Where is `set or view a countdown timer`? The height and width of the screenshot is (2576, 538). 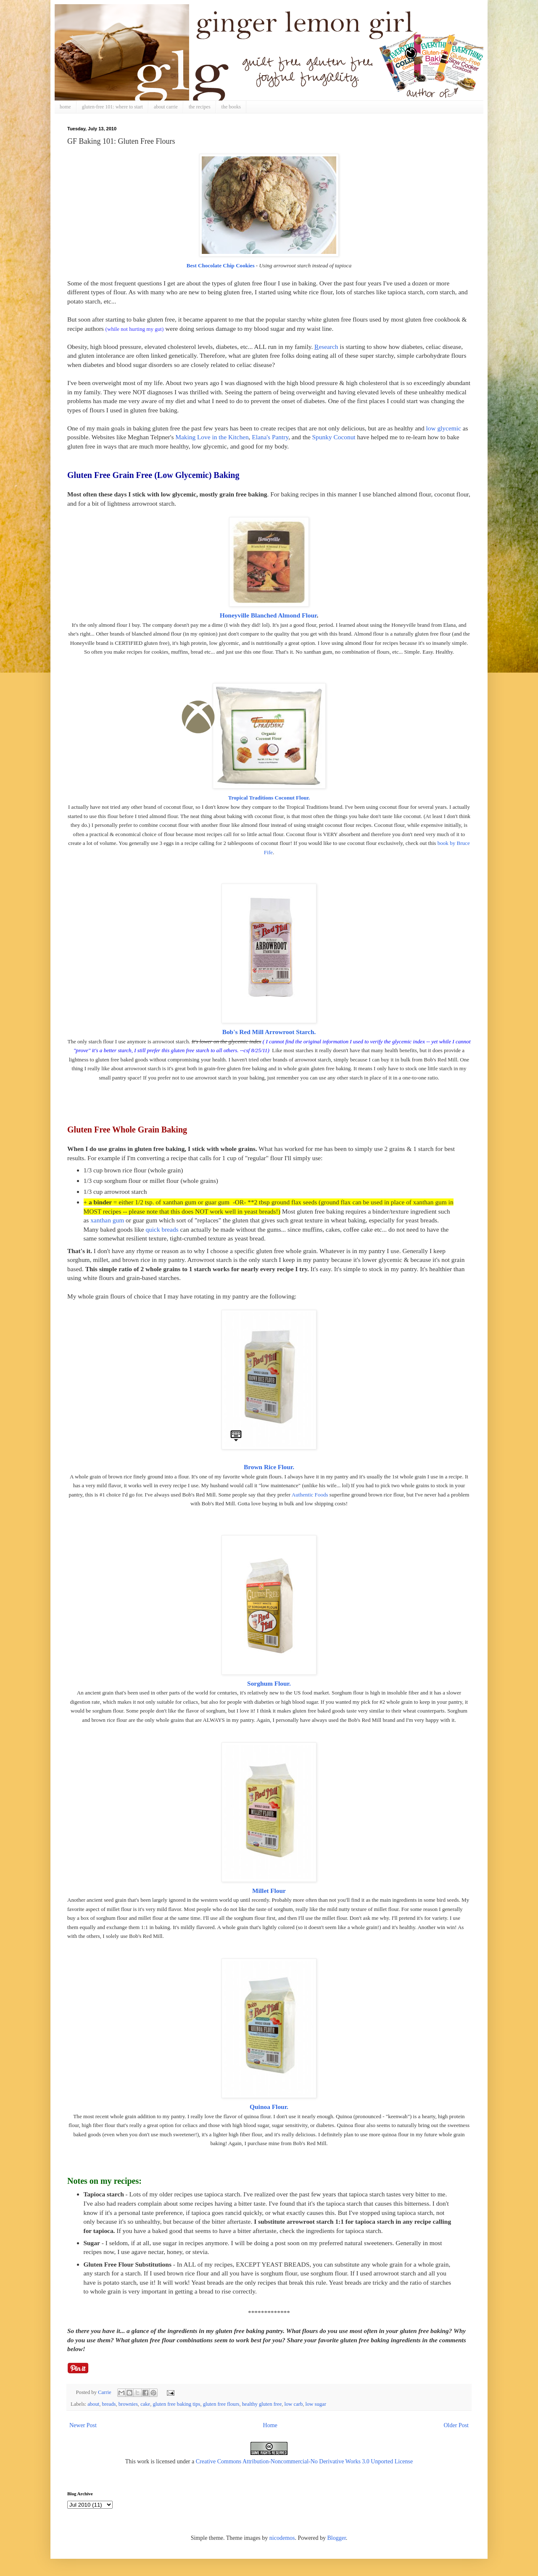
set or view a countdown timer is located at coordinates (411, 53).